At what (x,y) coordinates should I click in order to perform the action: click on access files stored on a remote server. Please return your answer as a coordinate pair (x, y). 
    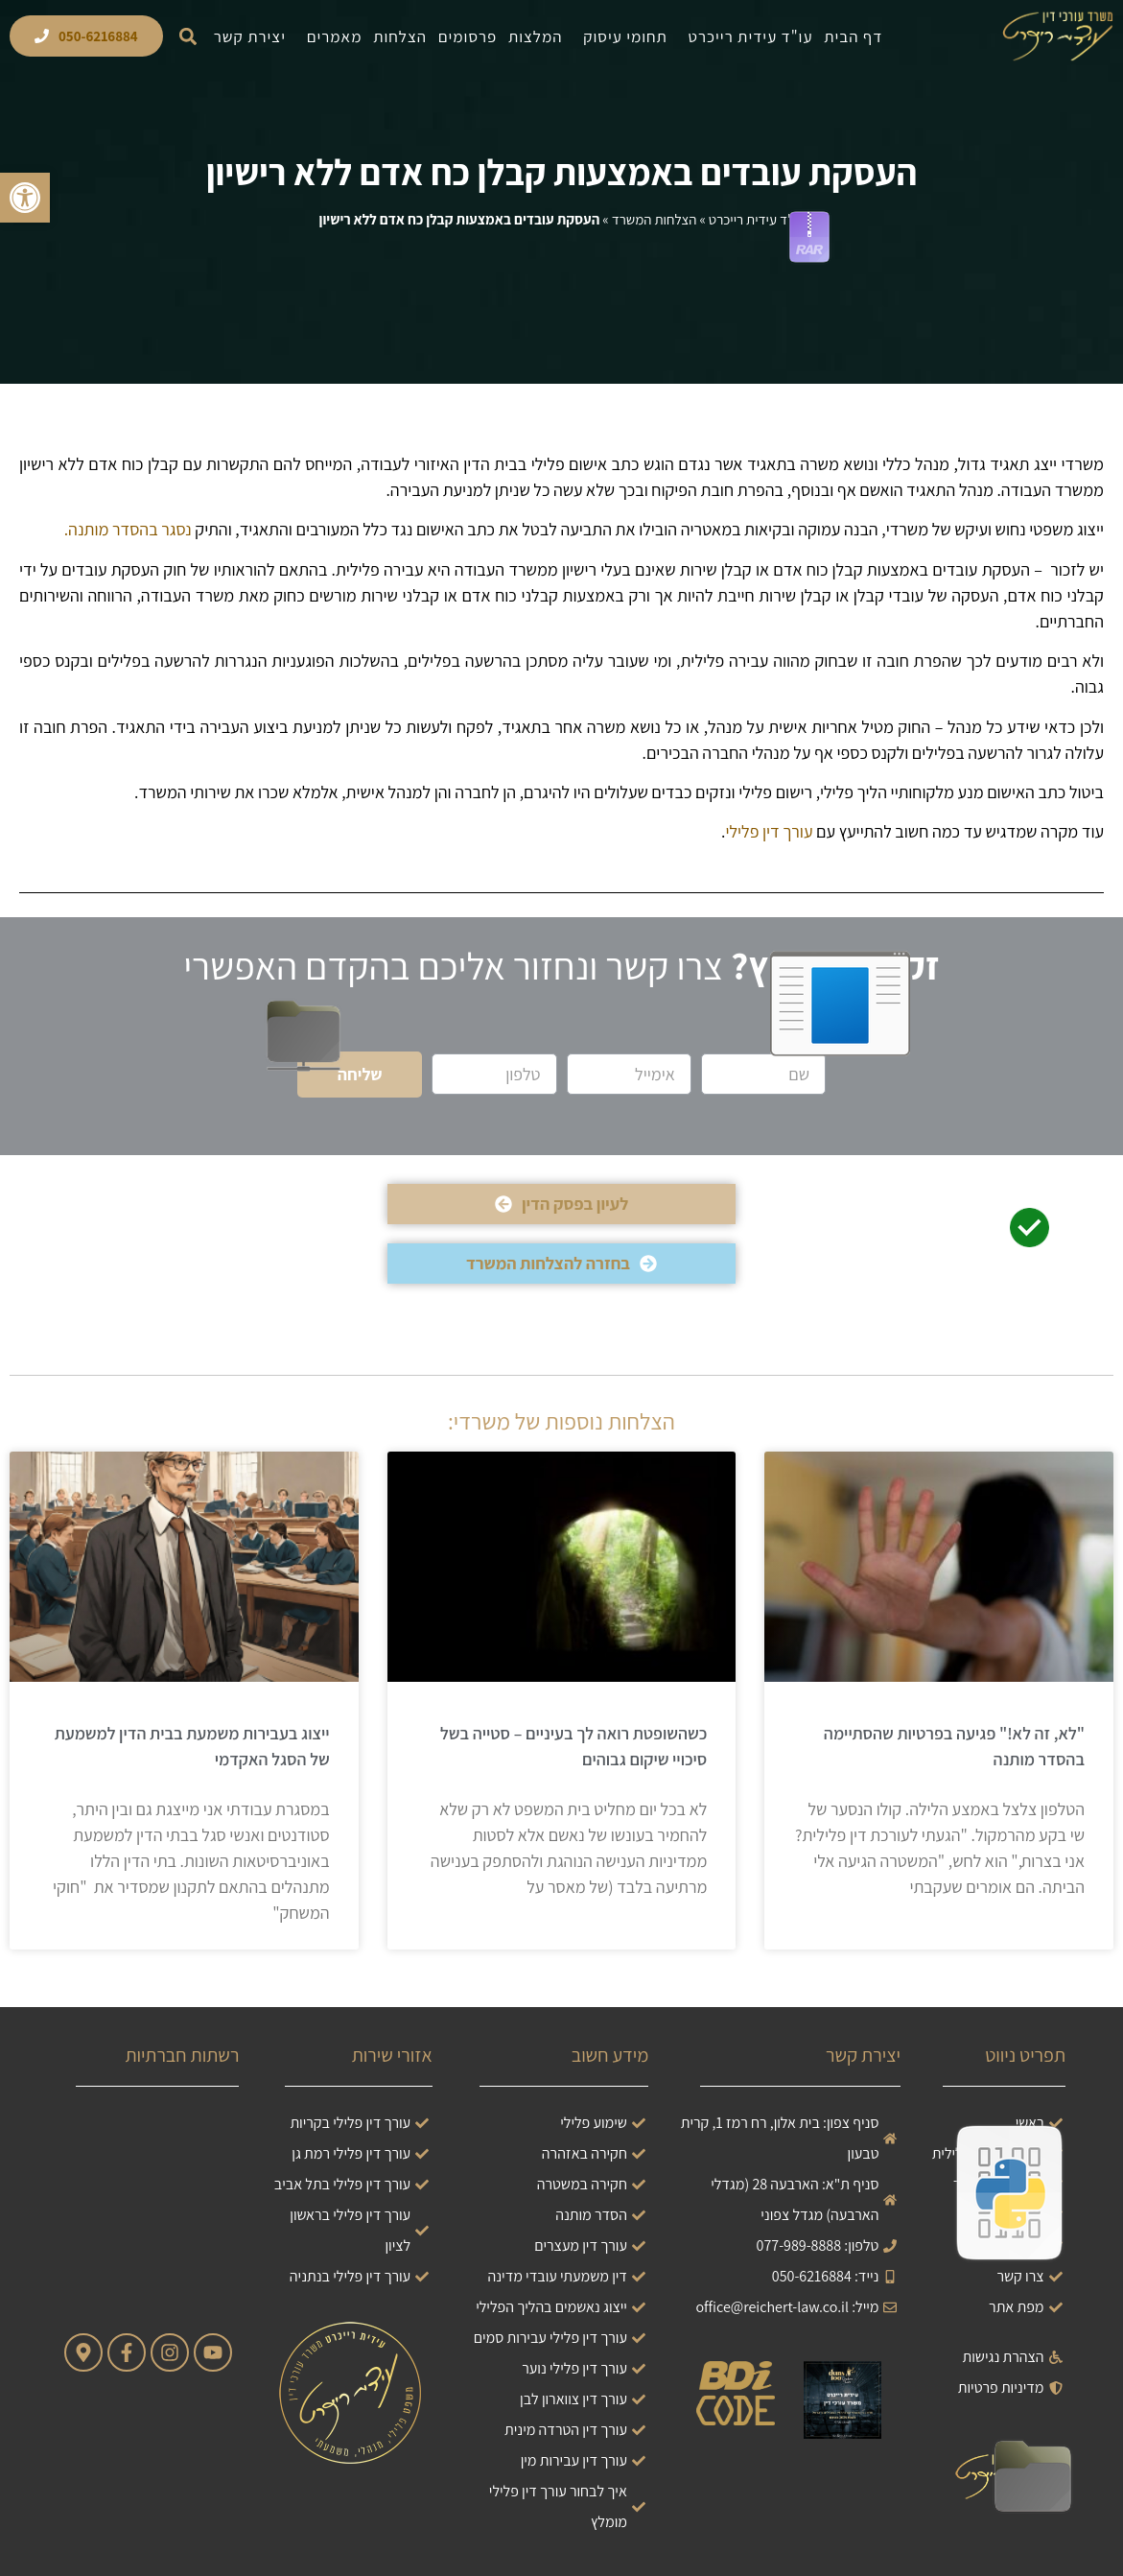
    Looking at the image, I should click on (303, 1034).